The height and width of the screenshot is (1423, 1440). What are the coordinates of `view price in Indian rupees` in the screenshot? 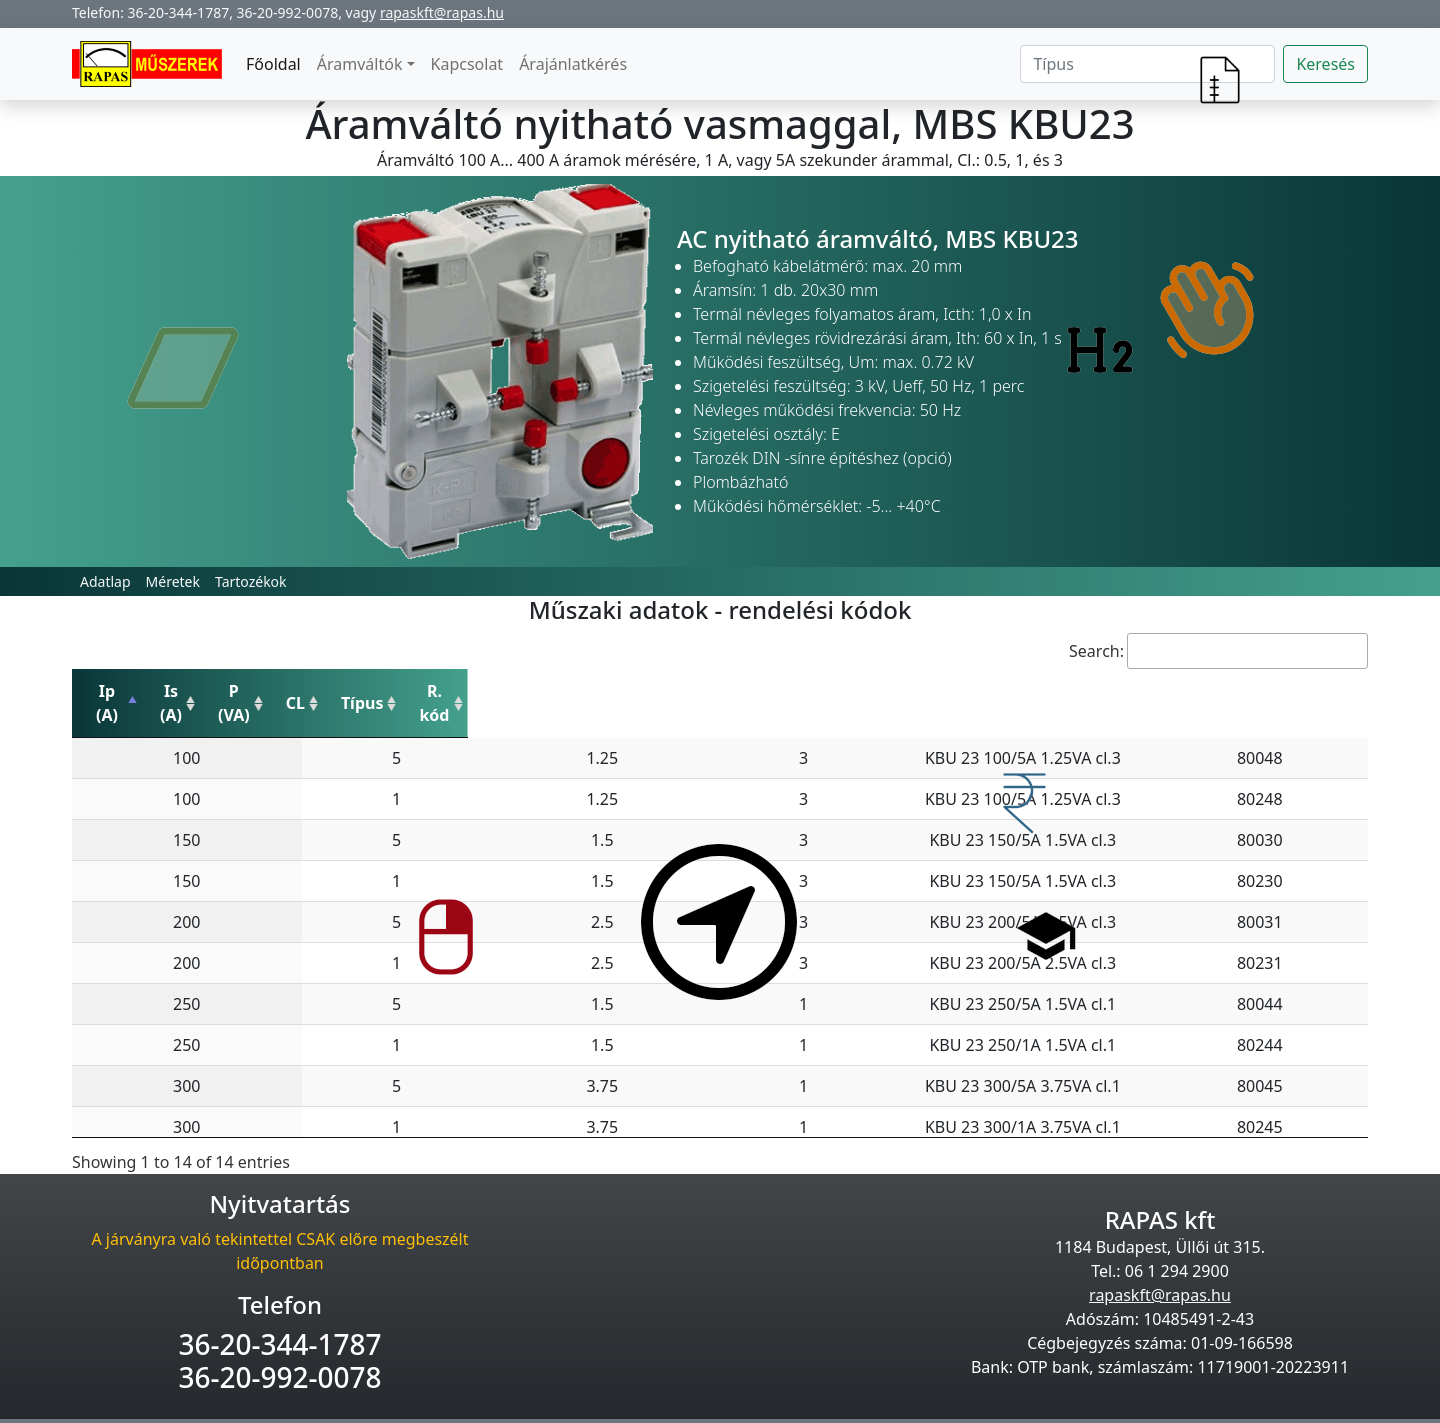 It's located at (1022, 802).